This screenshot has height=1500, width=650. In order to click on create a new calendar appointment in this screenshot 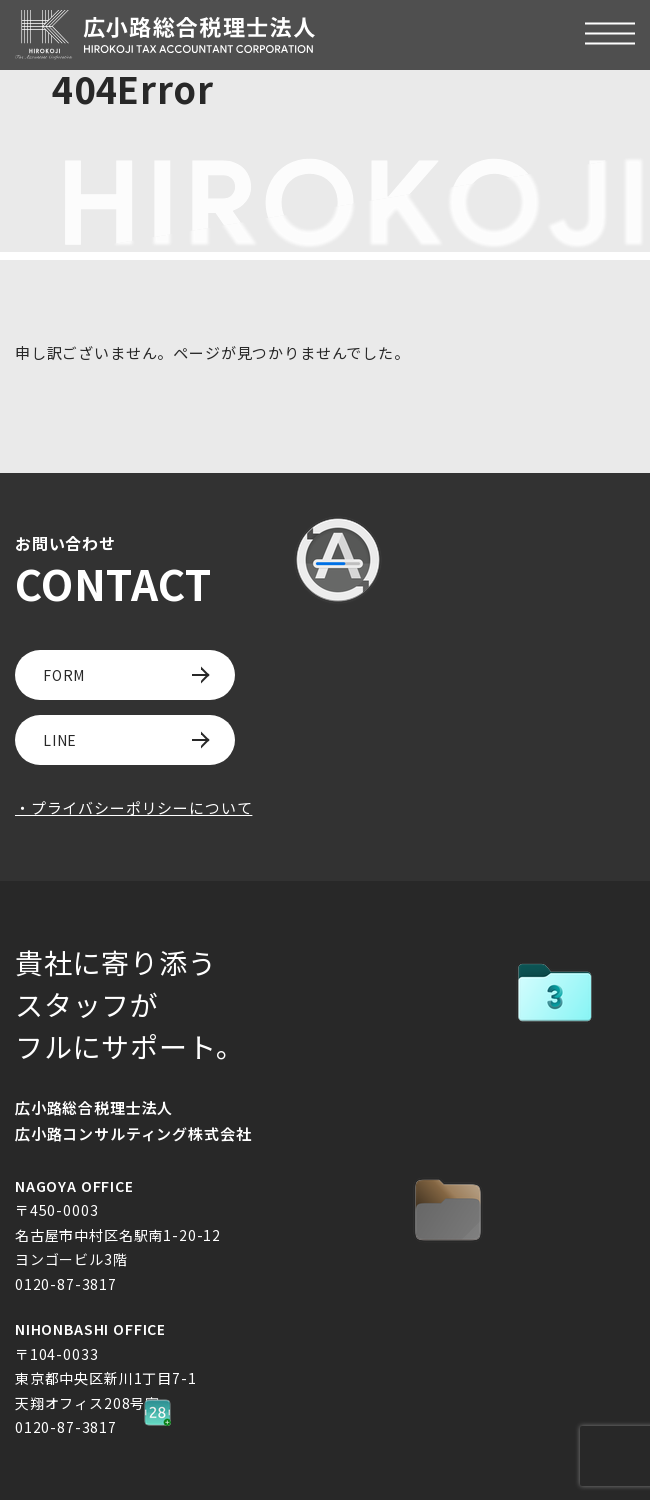, I will do `click(157, 1412)`.